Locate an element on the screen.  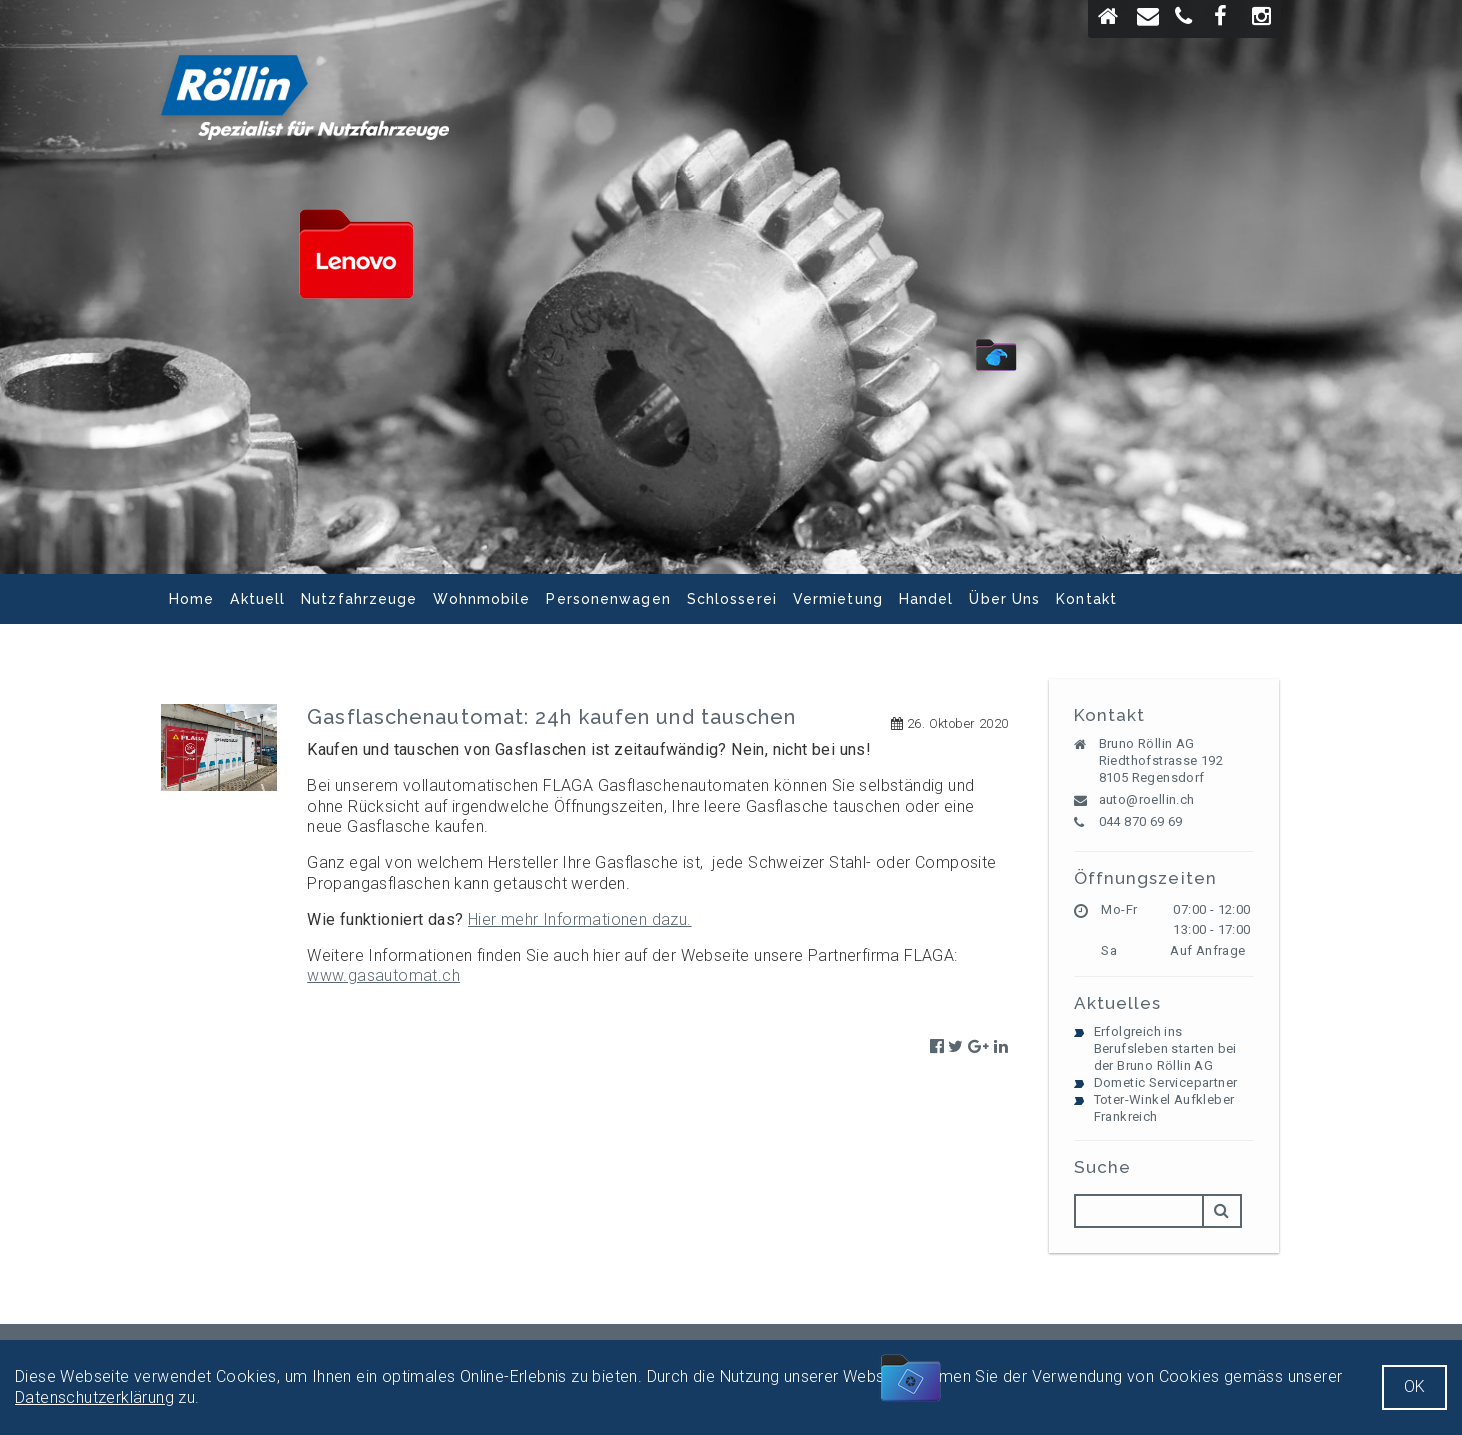
open garuda linux system folder is located at coordinates (996, 356).